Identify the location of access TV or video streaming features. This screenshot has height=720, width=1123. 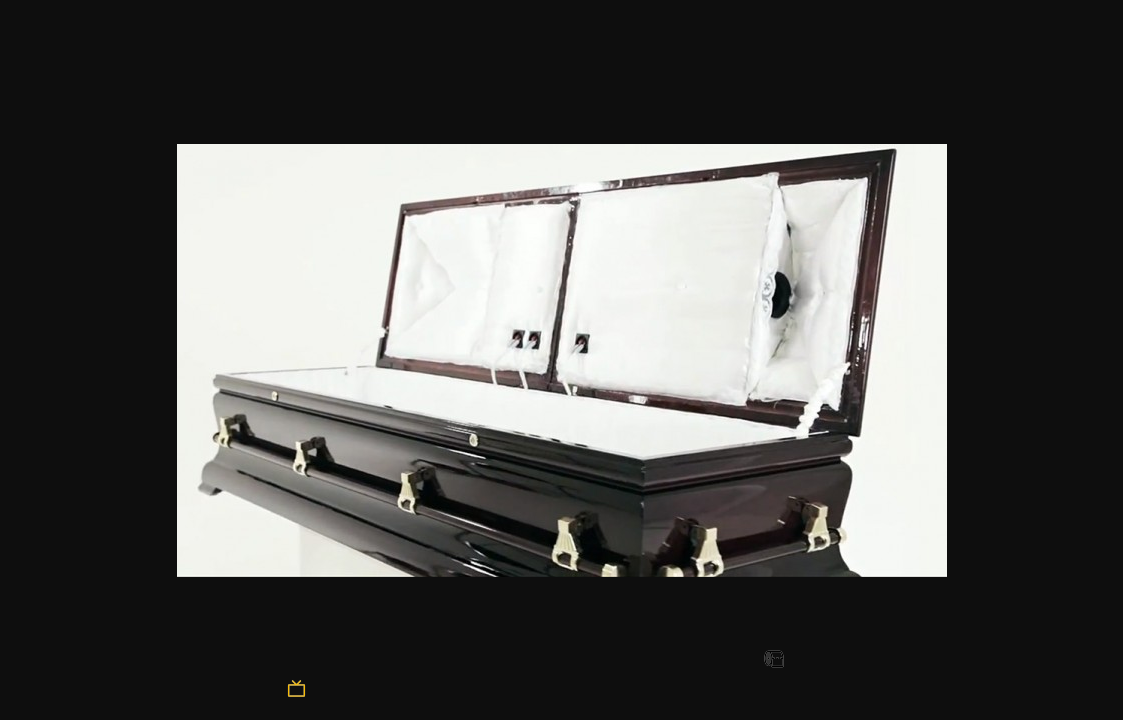
(296, 689).